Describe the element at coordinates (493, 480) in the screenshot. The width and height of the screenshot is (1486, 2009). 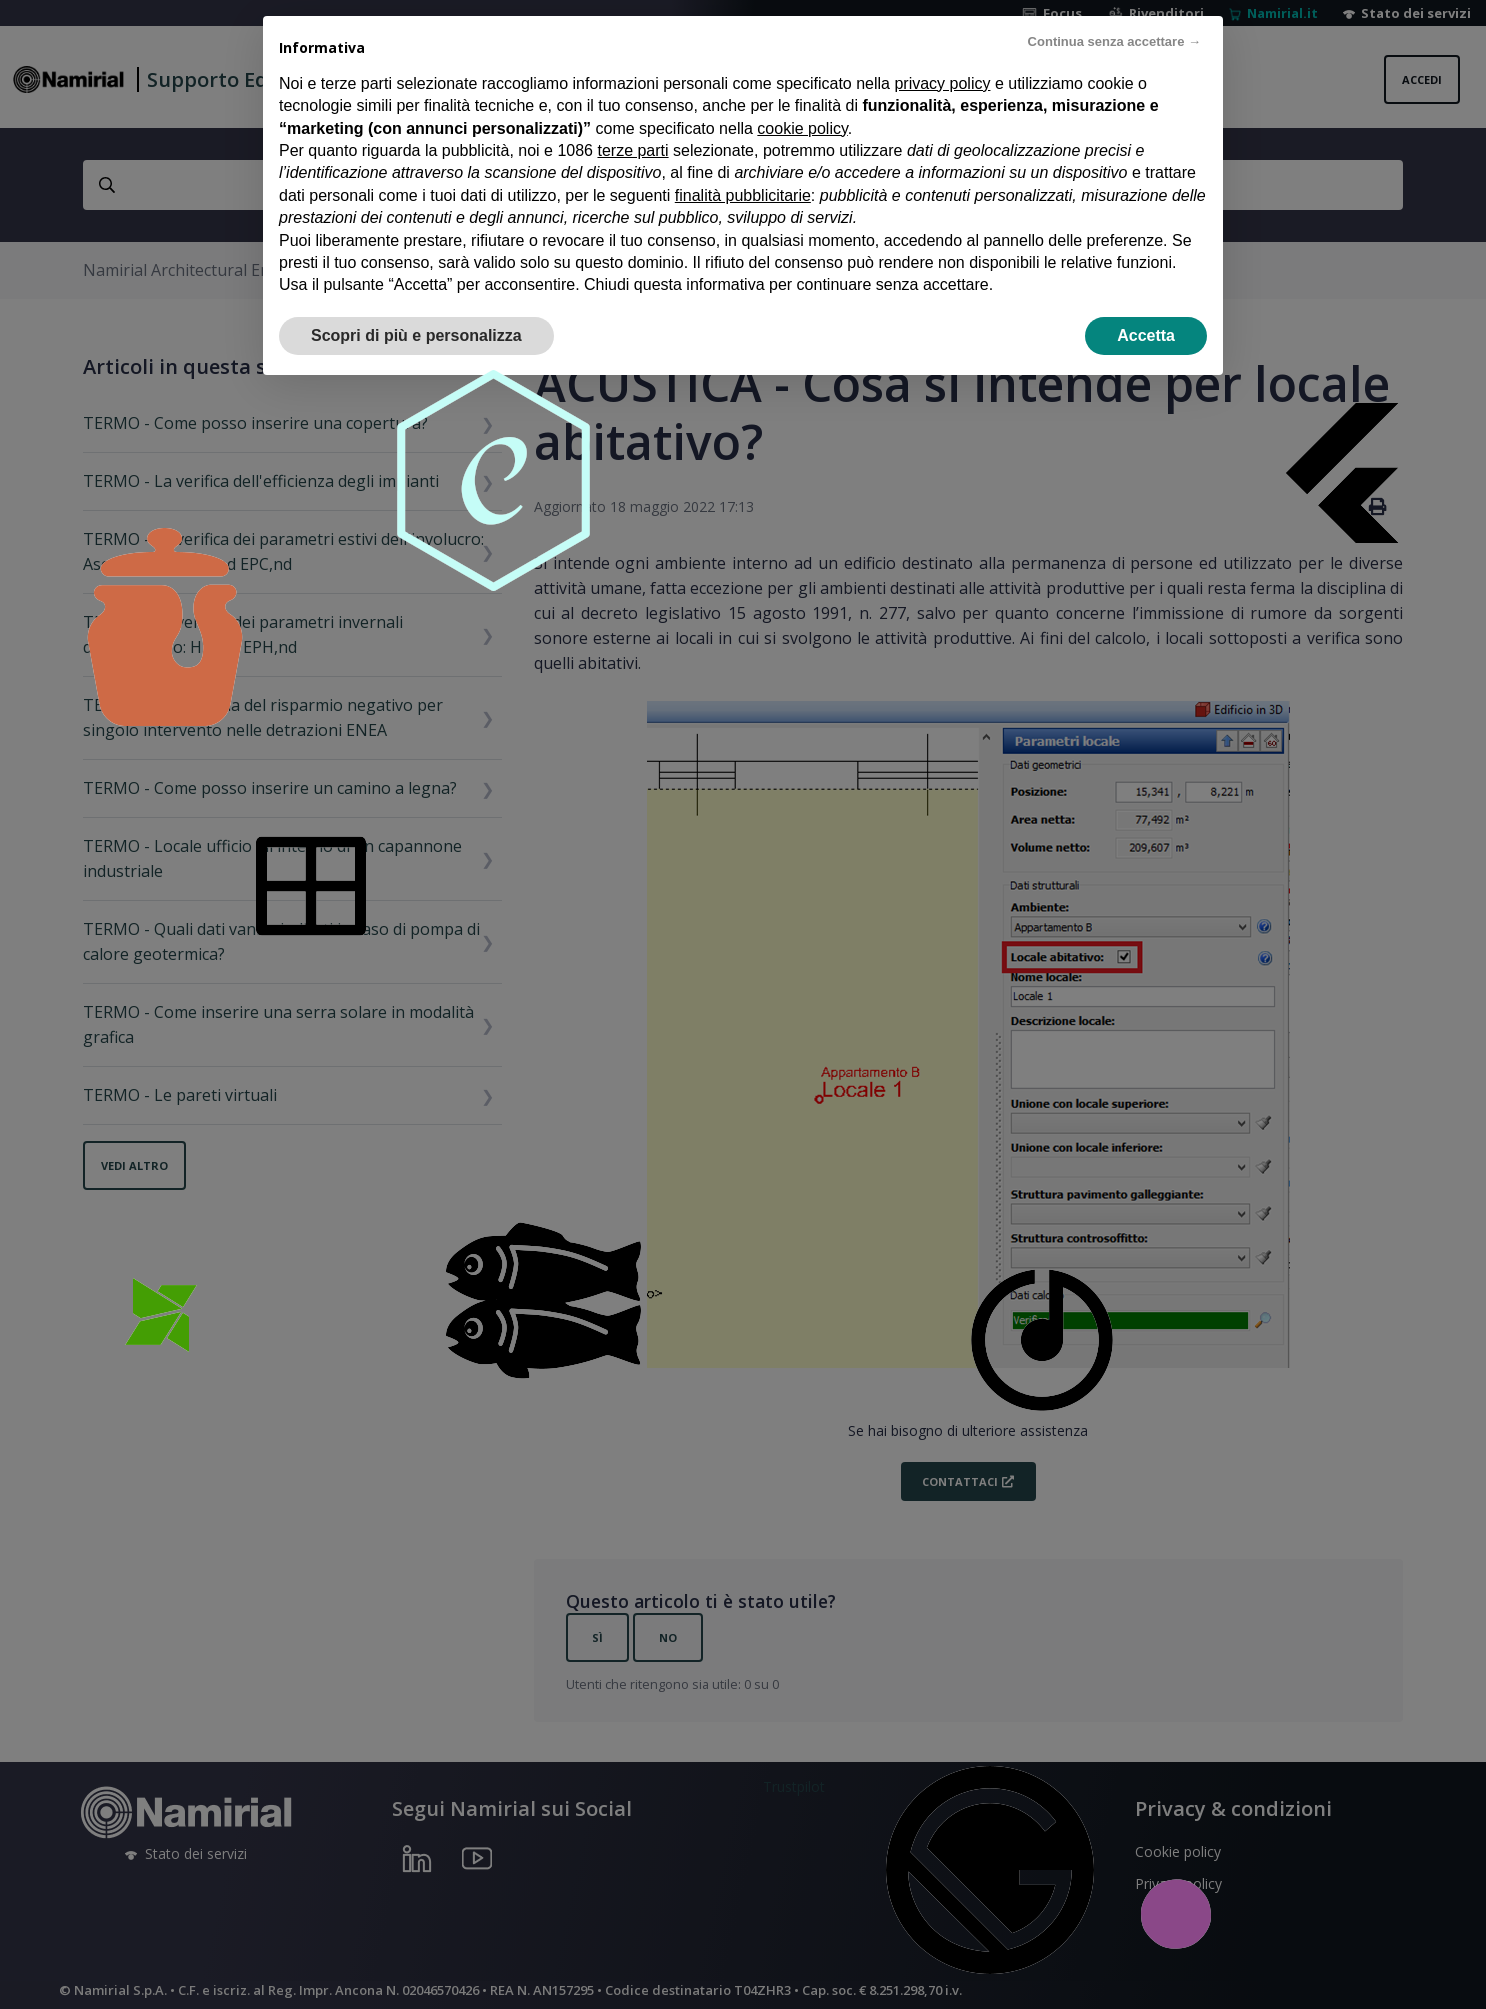
I see `open the Chai app` at that location.